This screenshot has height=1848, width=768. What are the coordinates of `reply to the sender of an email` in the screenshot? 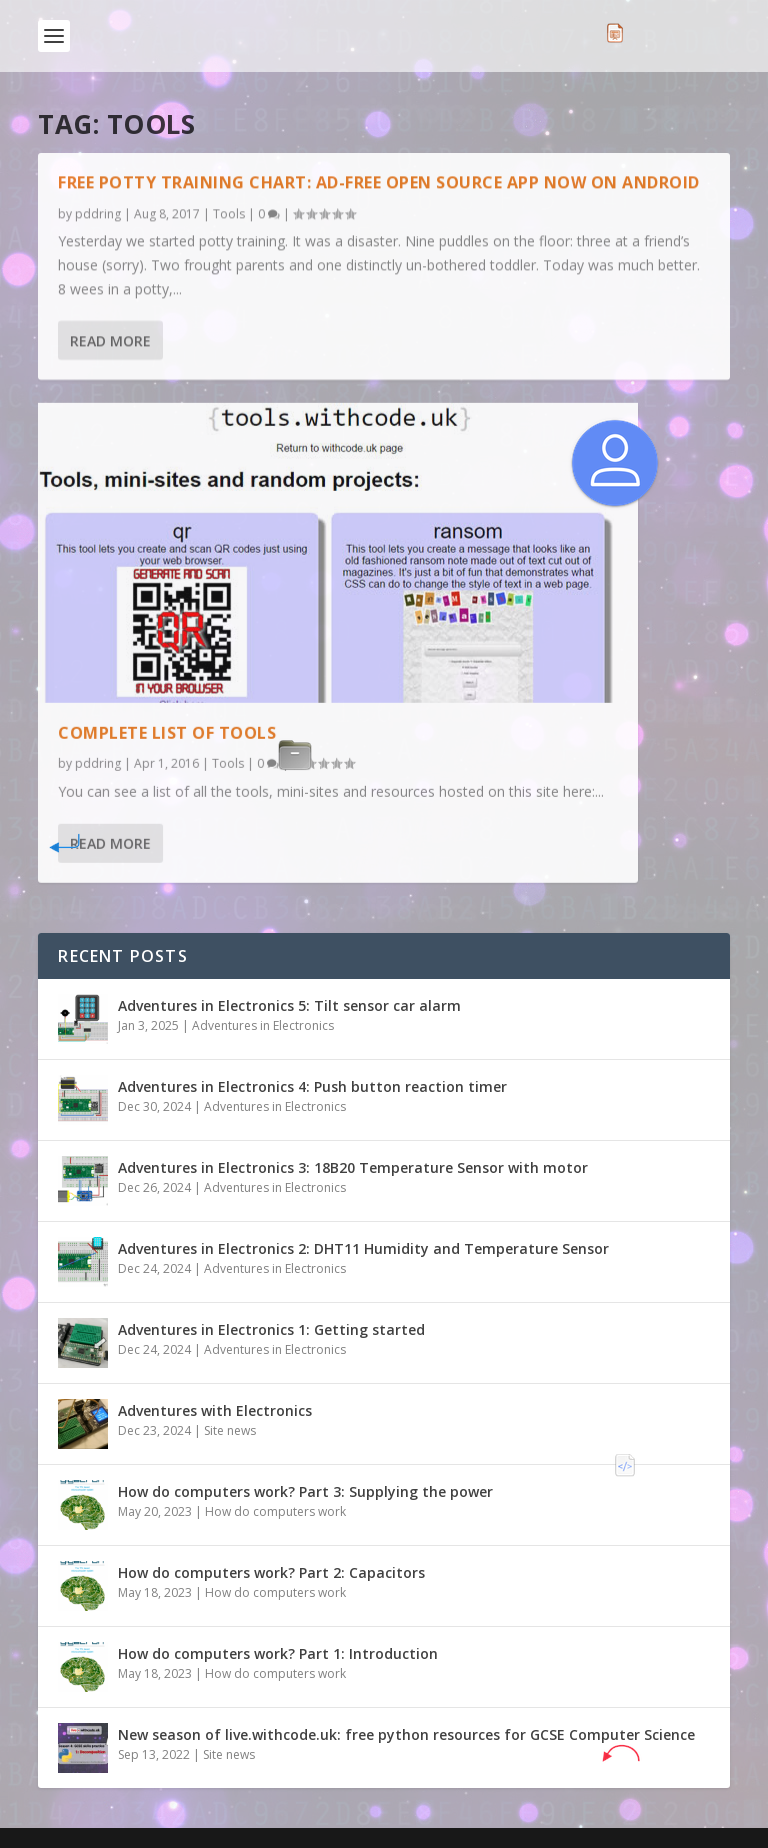 It's located at (64, 841).